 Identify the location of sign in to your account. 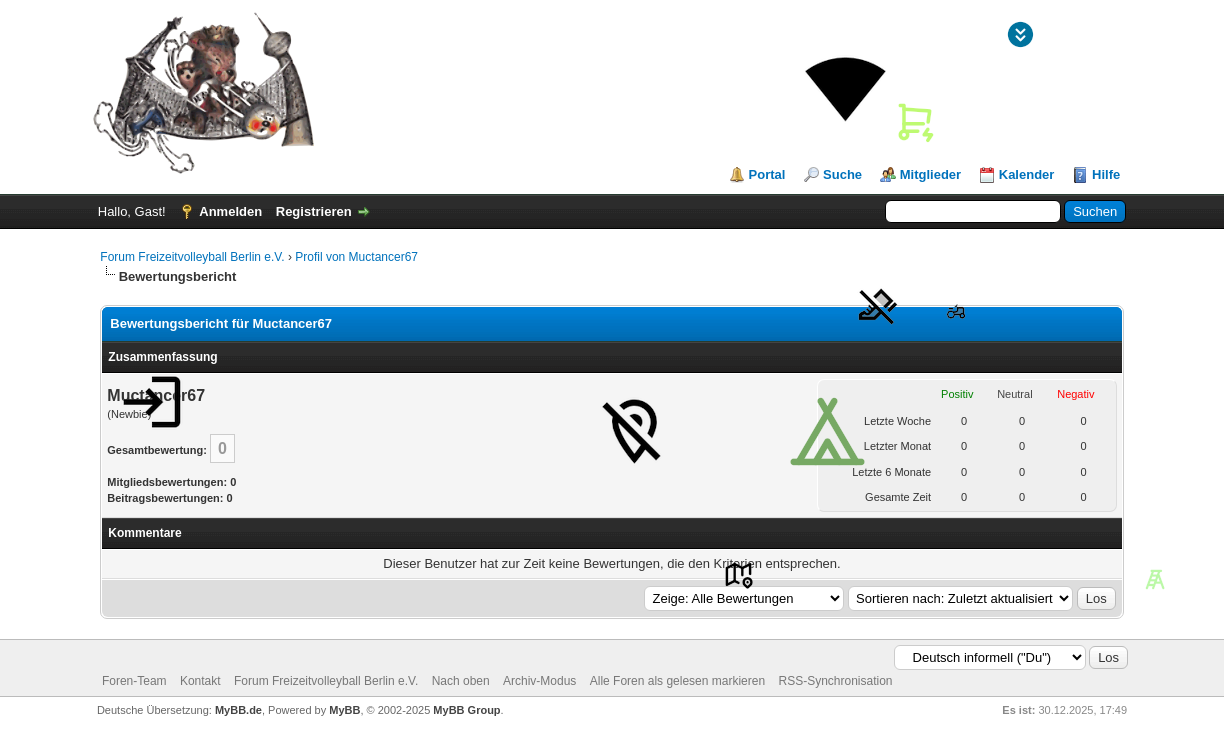
(152, 402).